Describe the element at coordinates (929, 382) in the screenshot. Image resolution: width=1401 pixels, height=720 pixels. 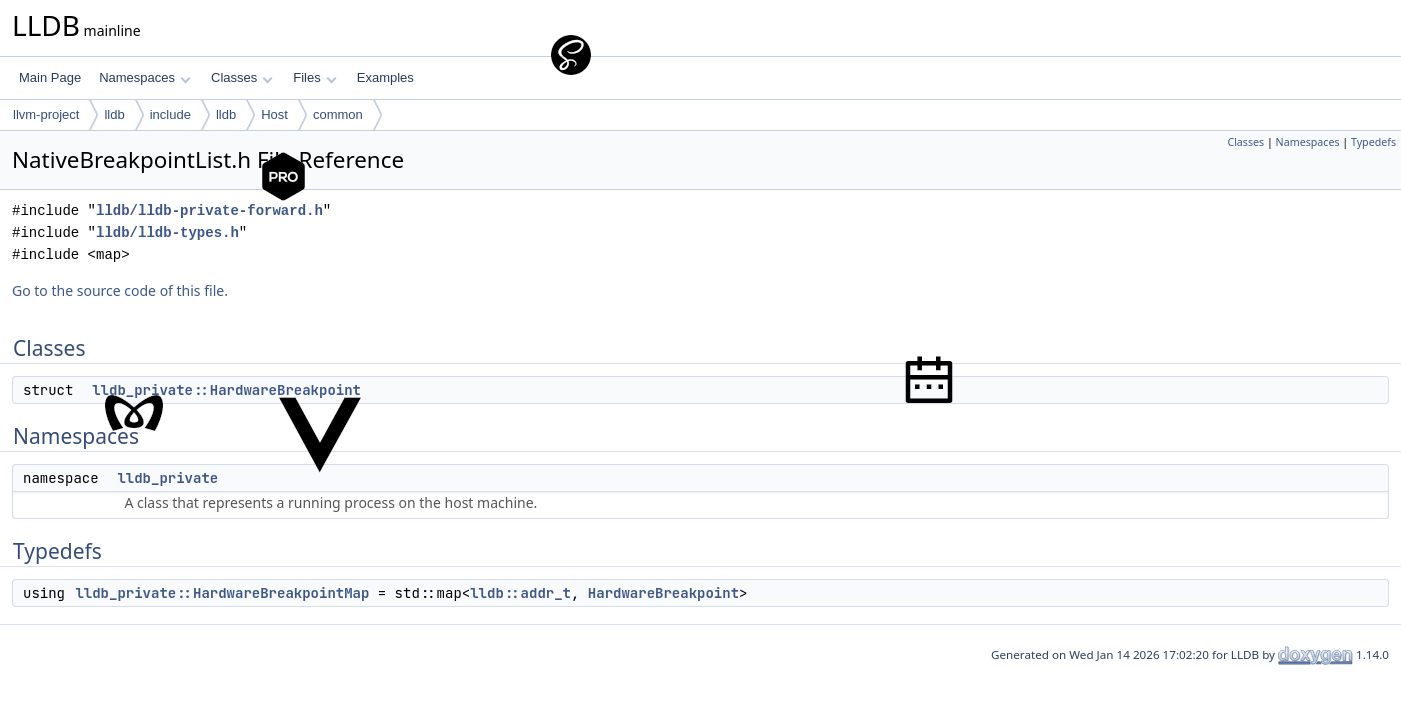
I see `view calendar or schedule` at that location.